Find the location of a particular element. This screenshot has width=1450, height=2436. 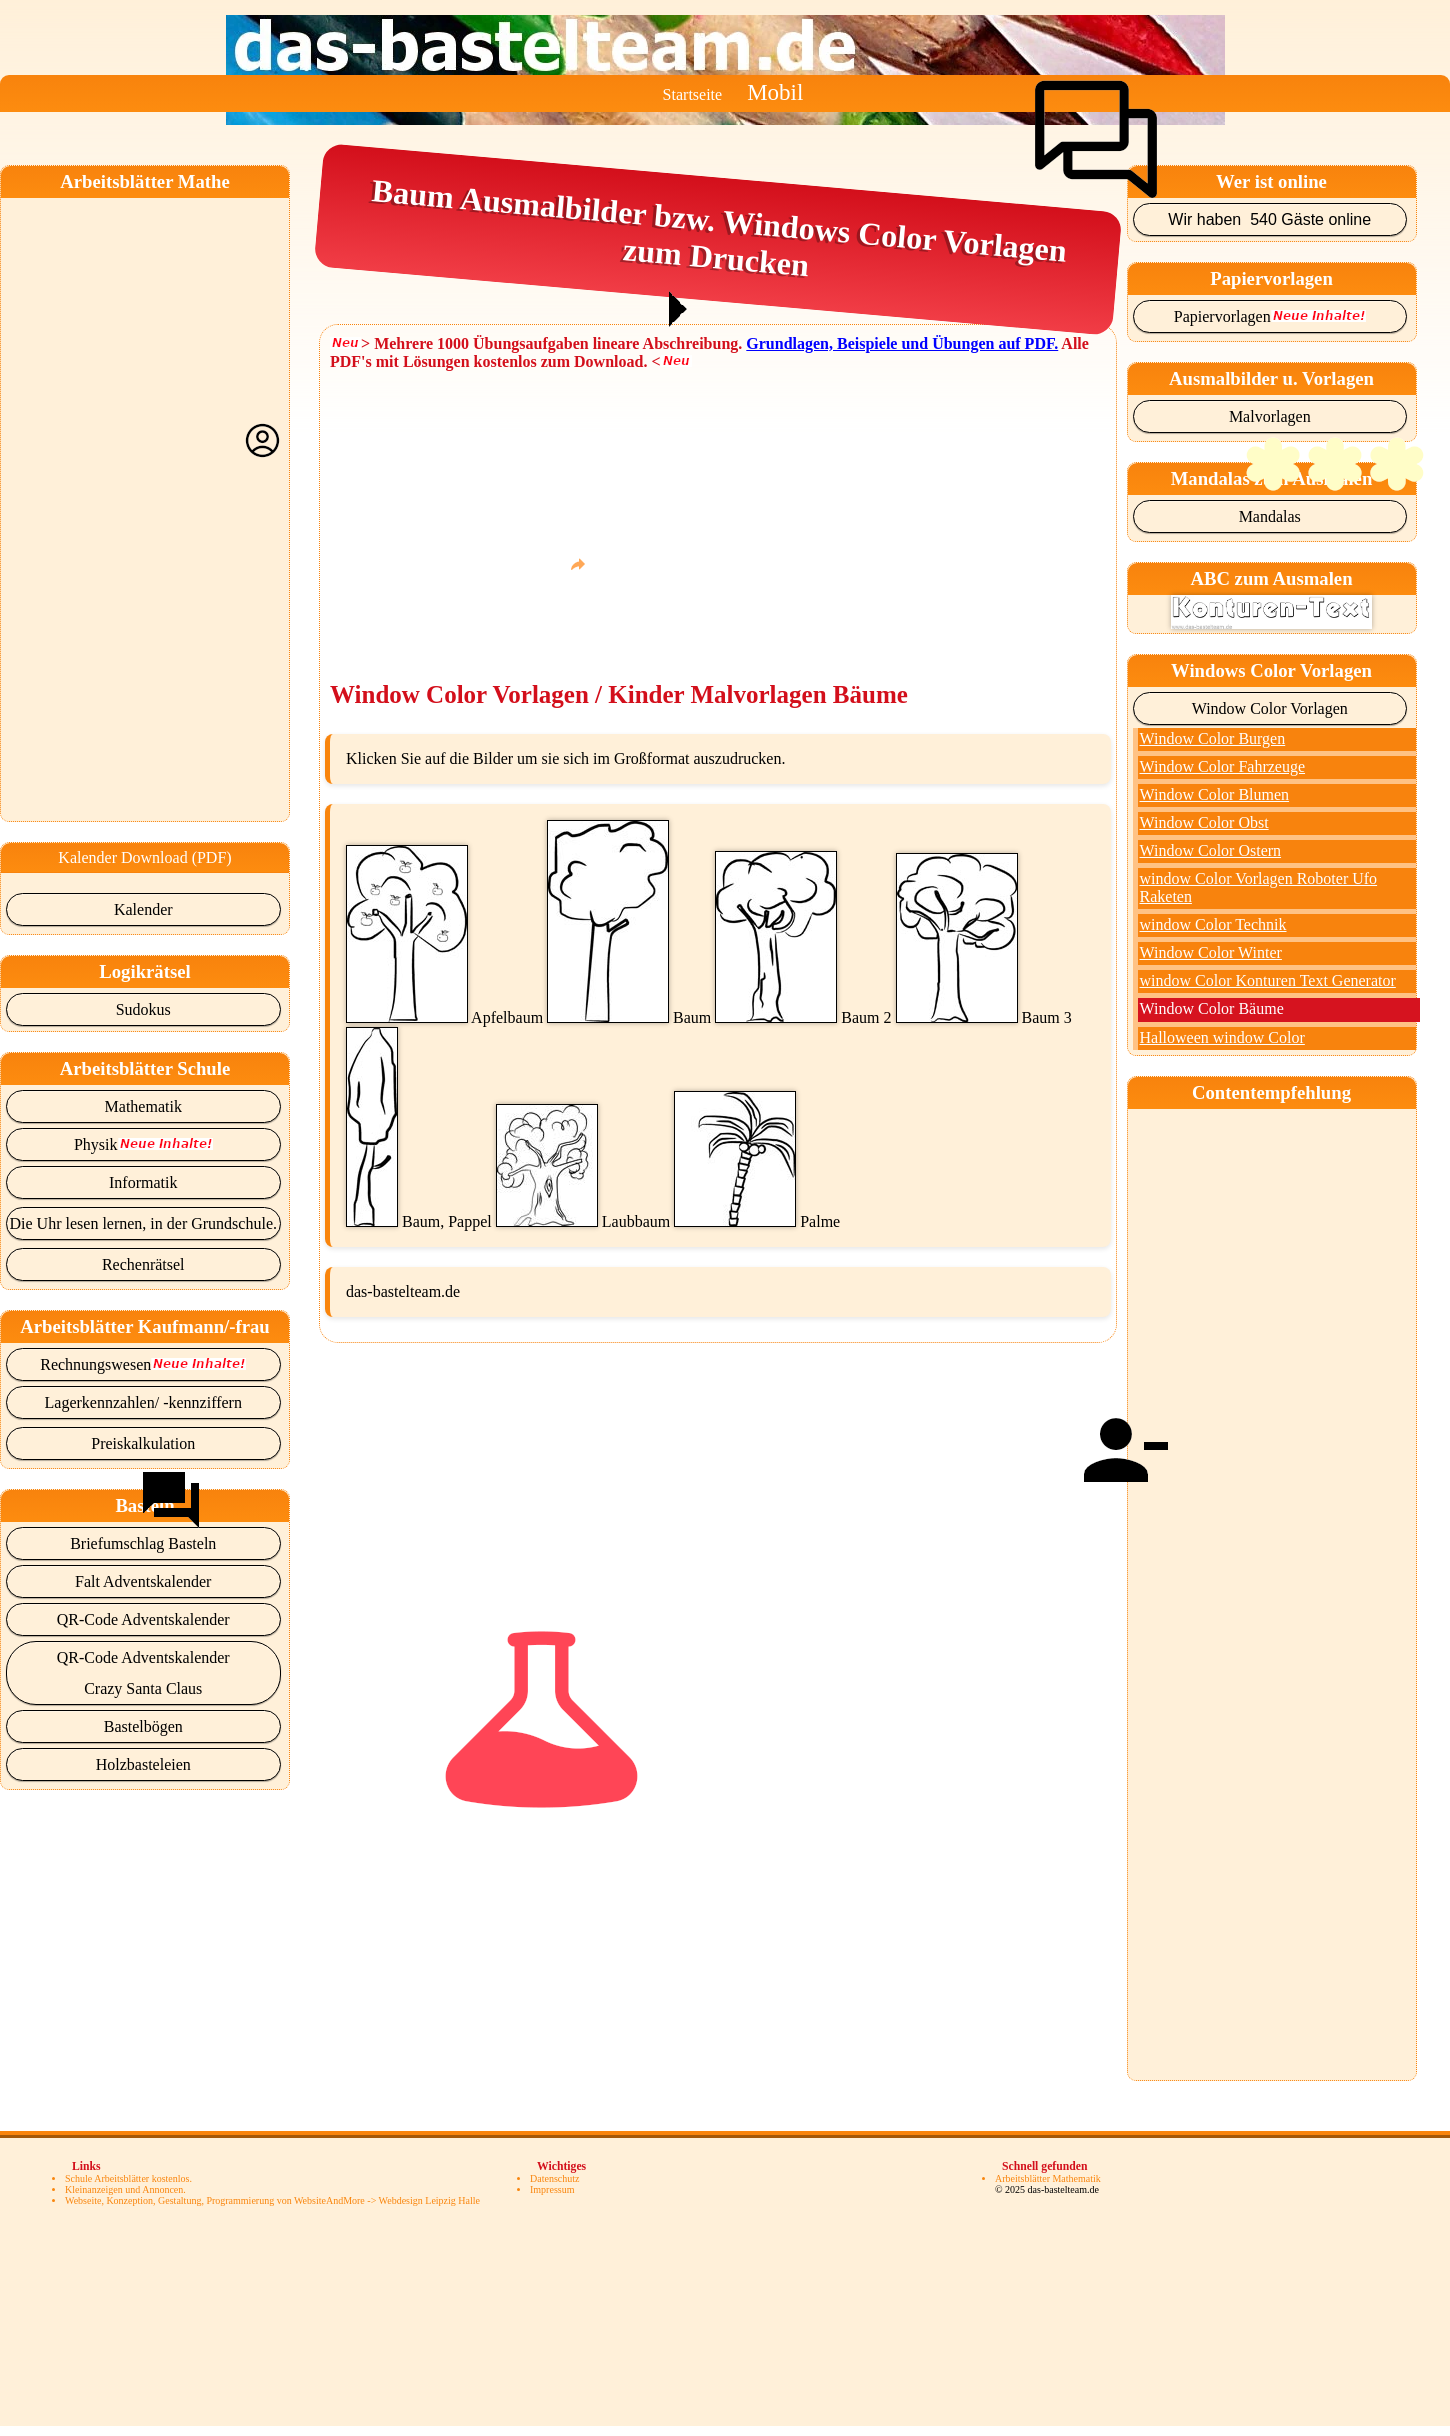

open chat or messaging is located at coordinates (171, 1500).